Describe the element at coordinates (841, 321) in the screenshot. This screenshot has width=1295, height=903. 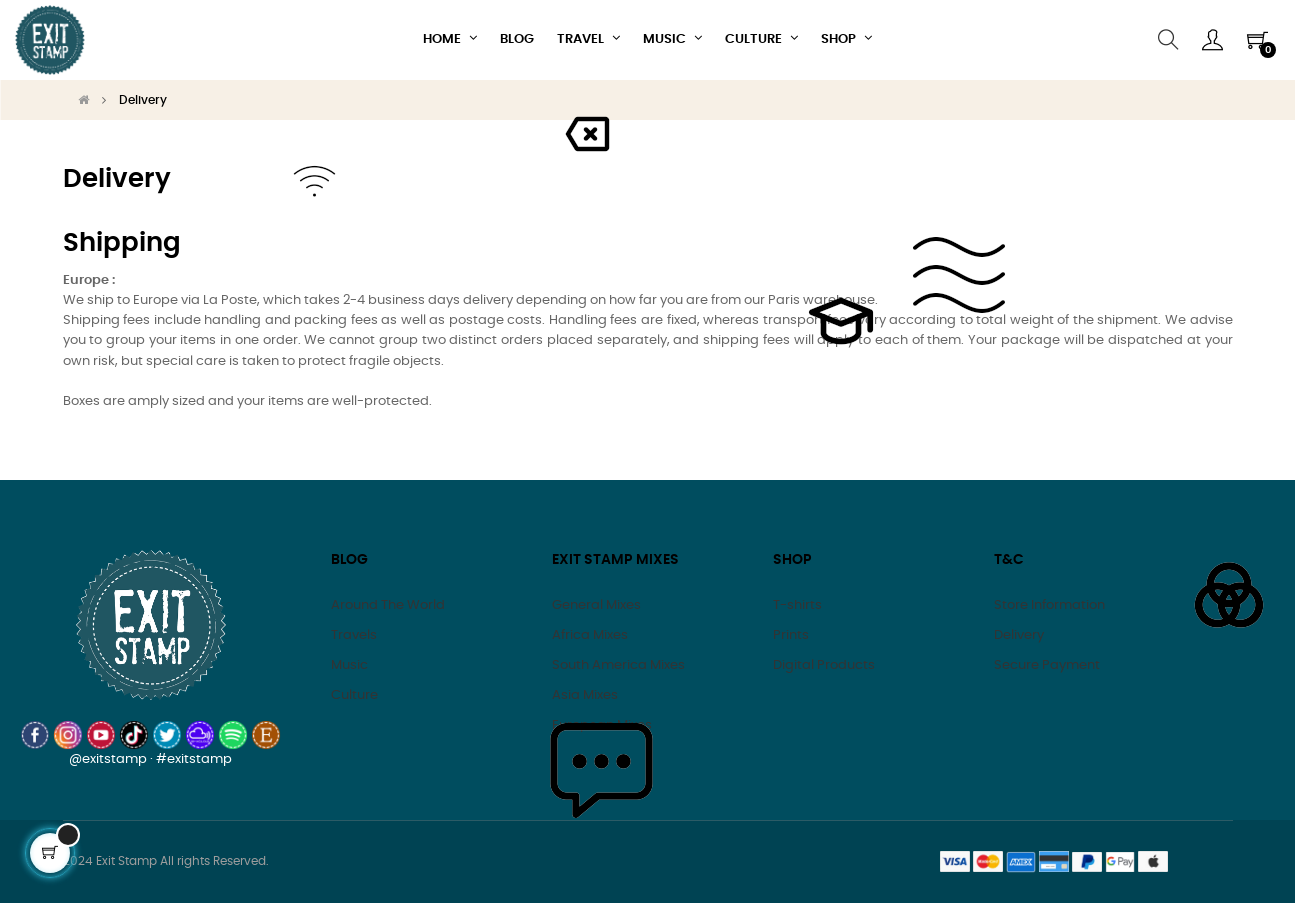
I see `access education or school-related features` at that location.